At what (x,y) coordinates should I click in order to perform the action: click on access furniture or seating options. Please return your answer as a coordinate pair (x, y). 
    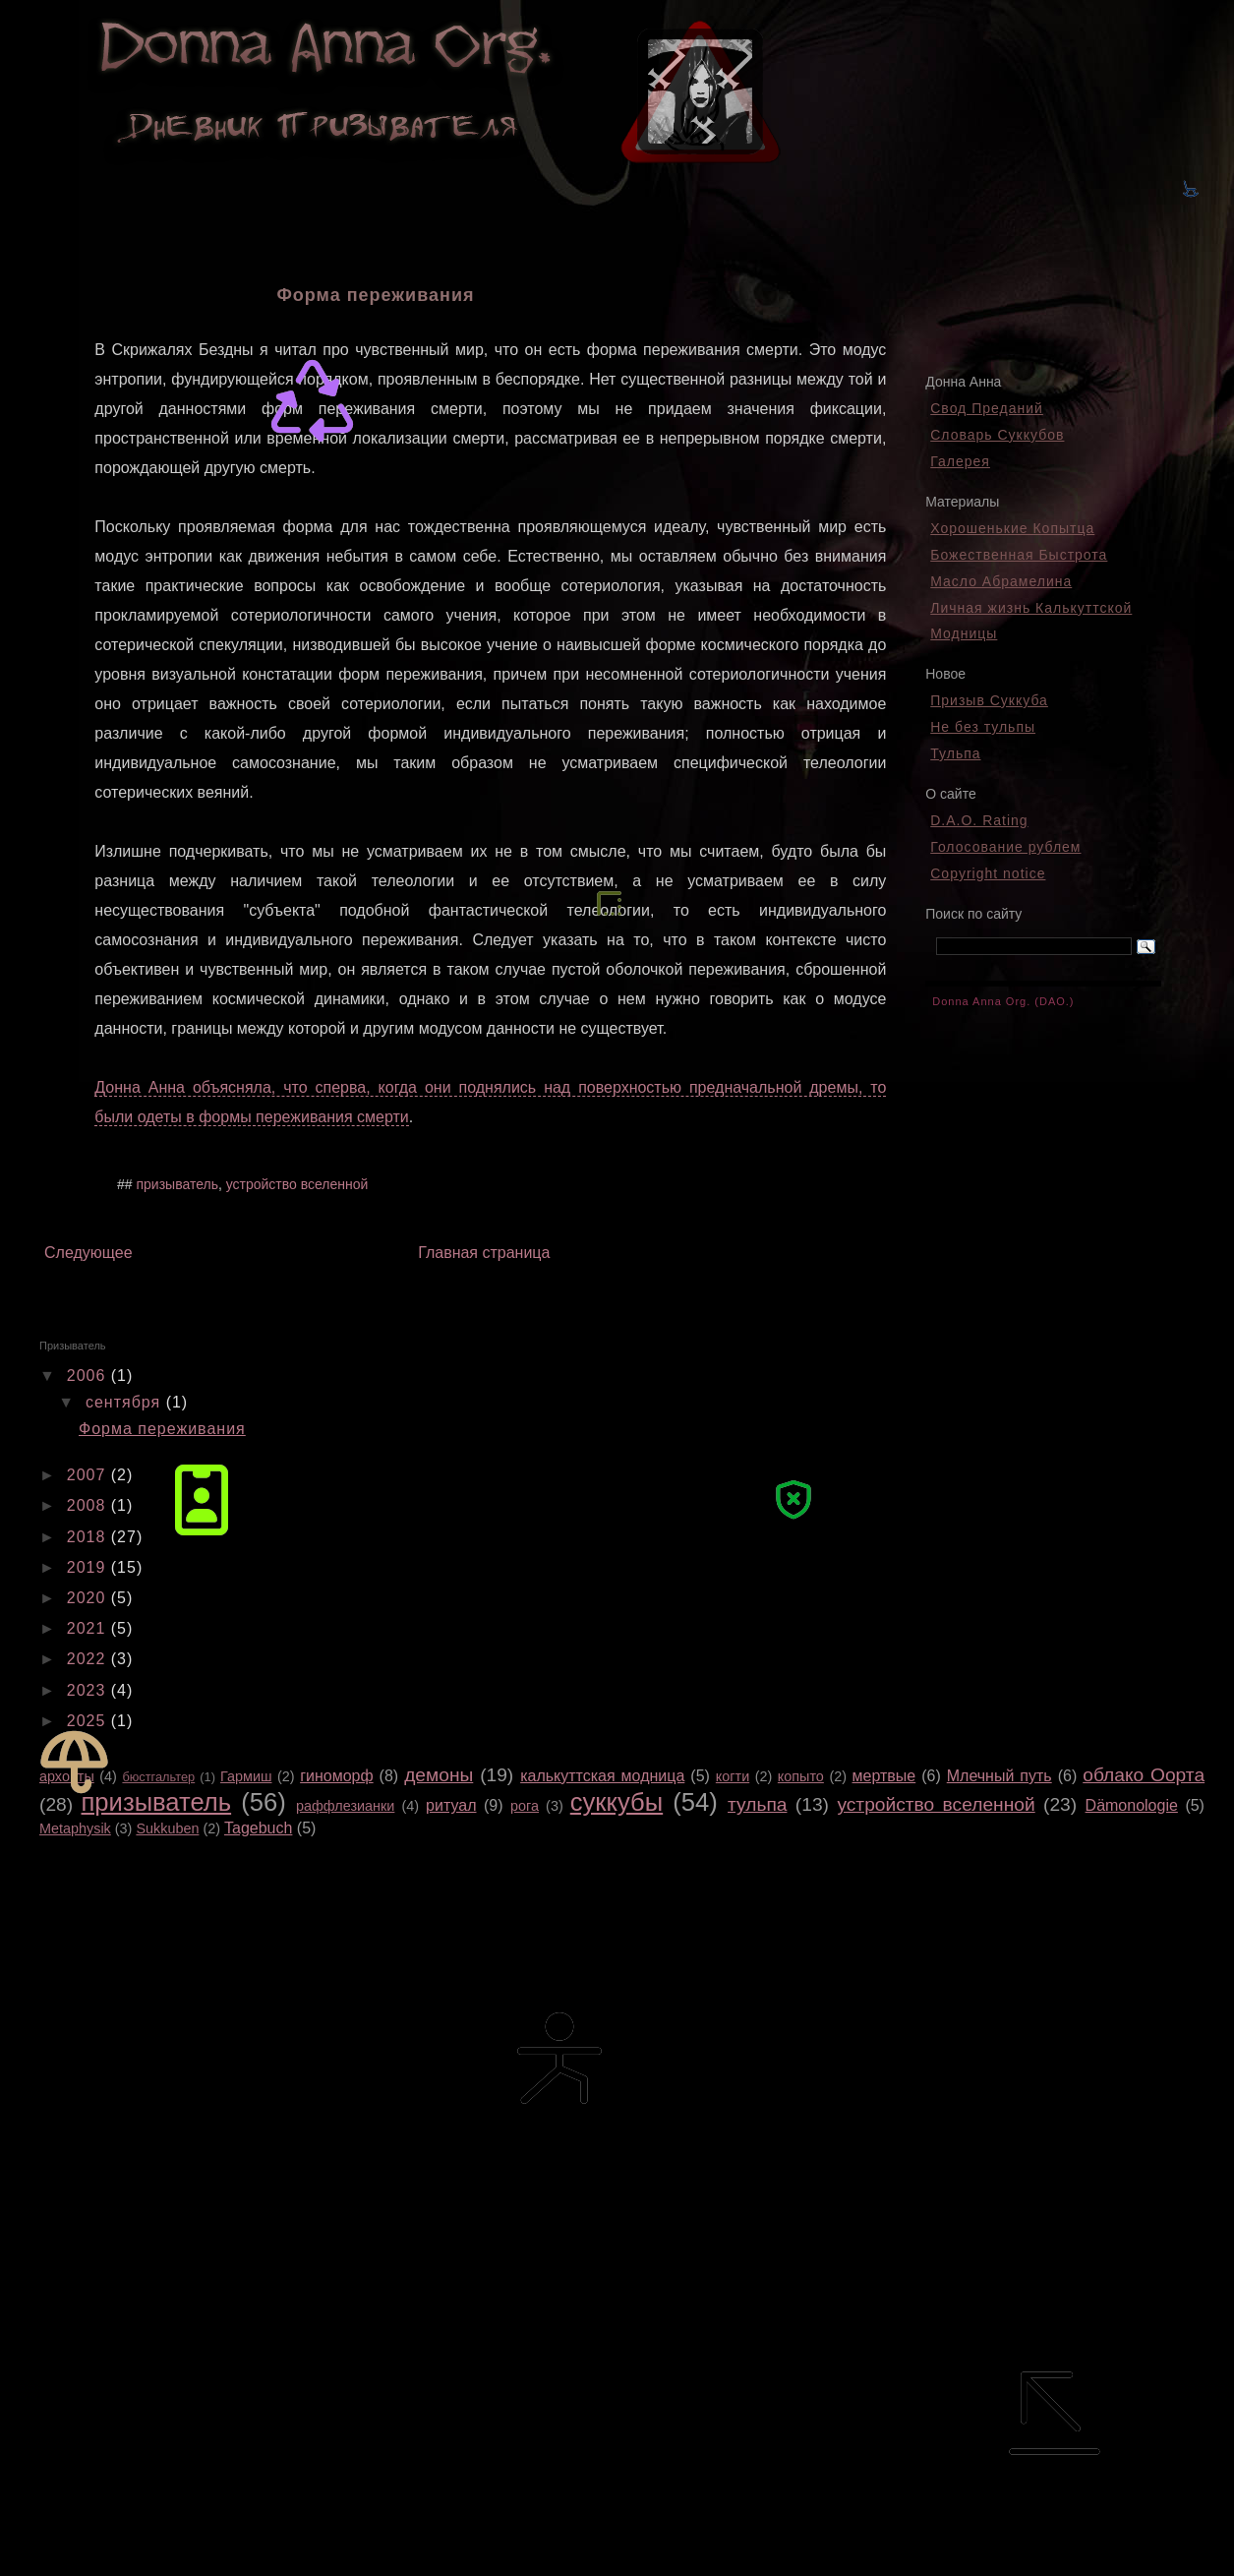
    Looking at the image, I should click on (1191, 189).